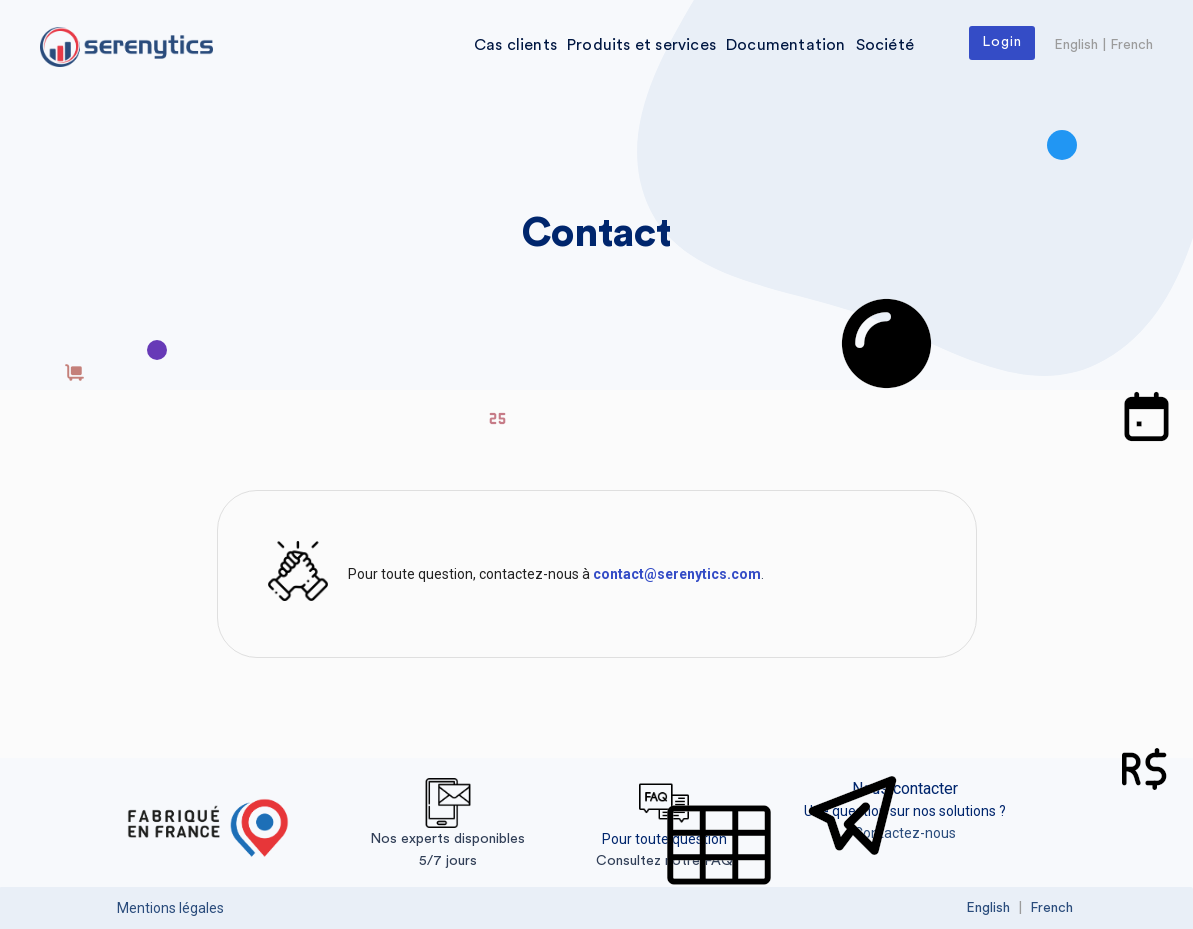  I want to click on view or manage a scheduled event, so click(1146, 416).